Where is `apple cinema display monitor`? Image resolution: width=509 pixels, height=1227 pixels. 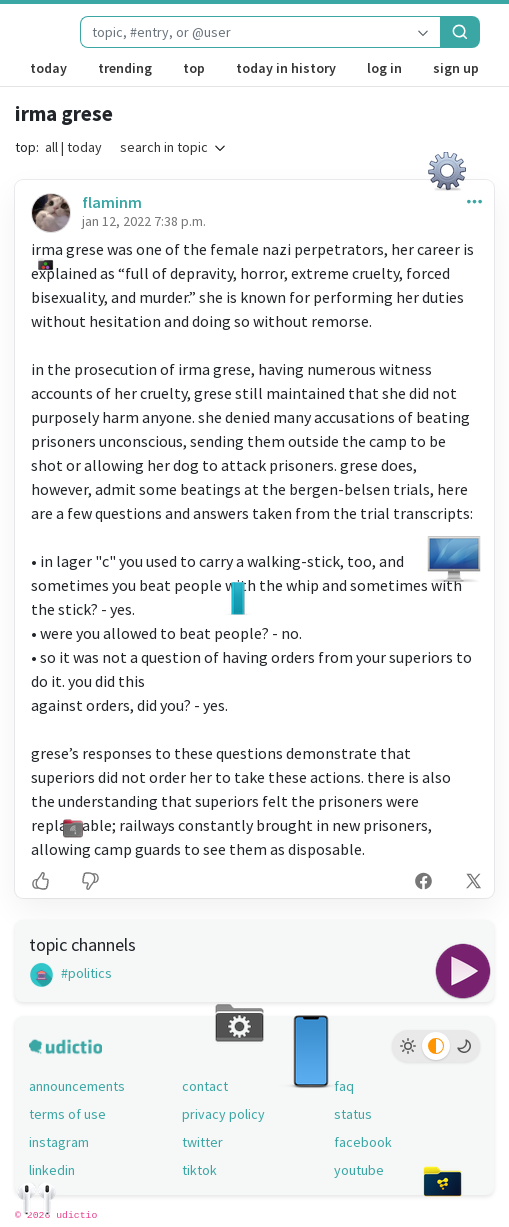
apple cinema display monitor is located at coordinates (454, 557).